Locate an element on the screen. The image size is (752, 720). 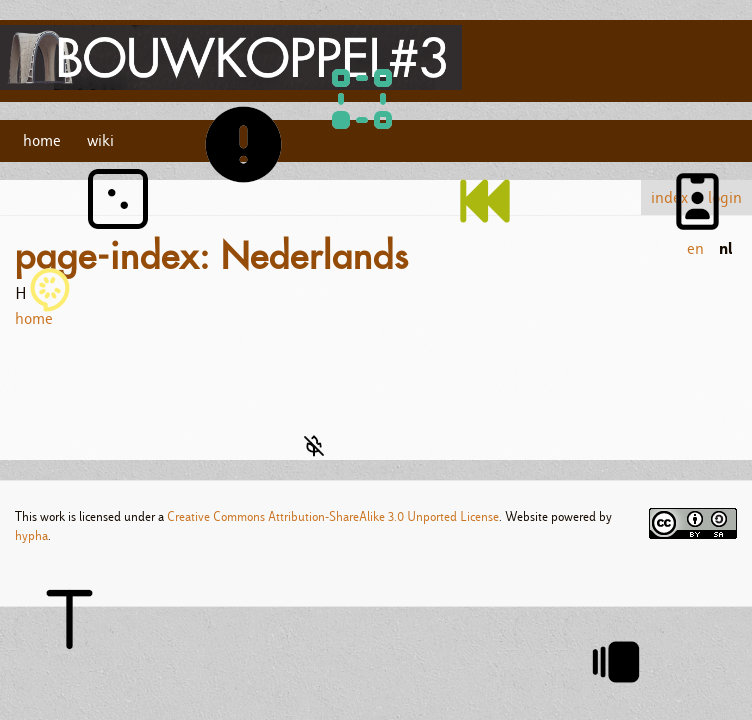
cucumber testing framework logo is located at coordinates (50, 290).